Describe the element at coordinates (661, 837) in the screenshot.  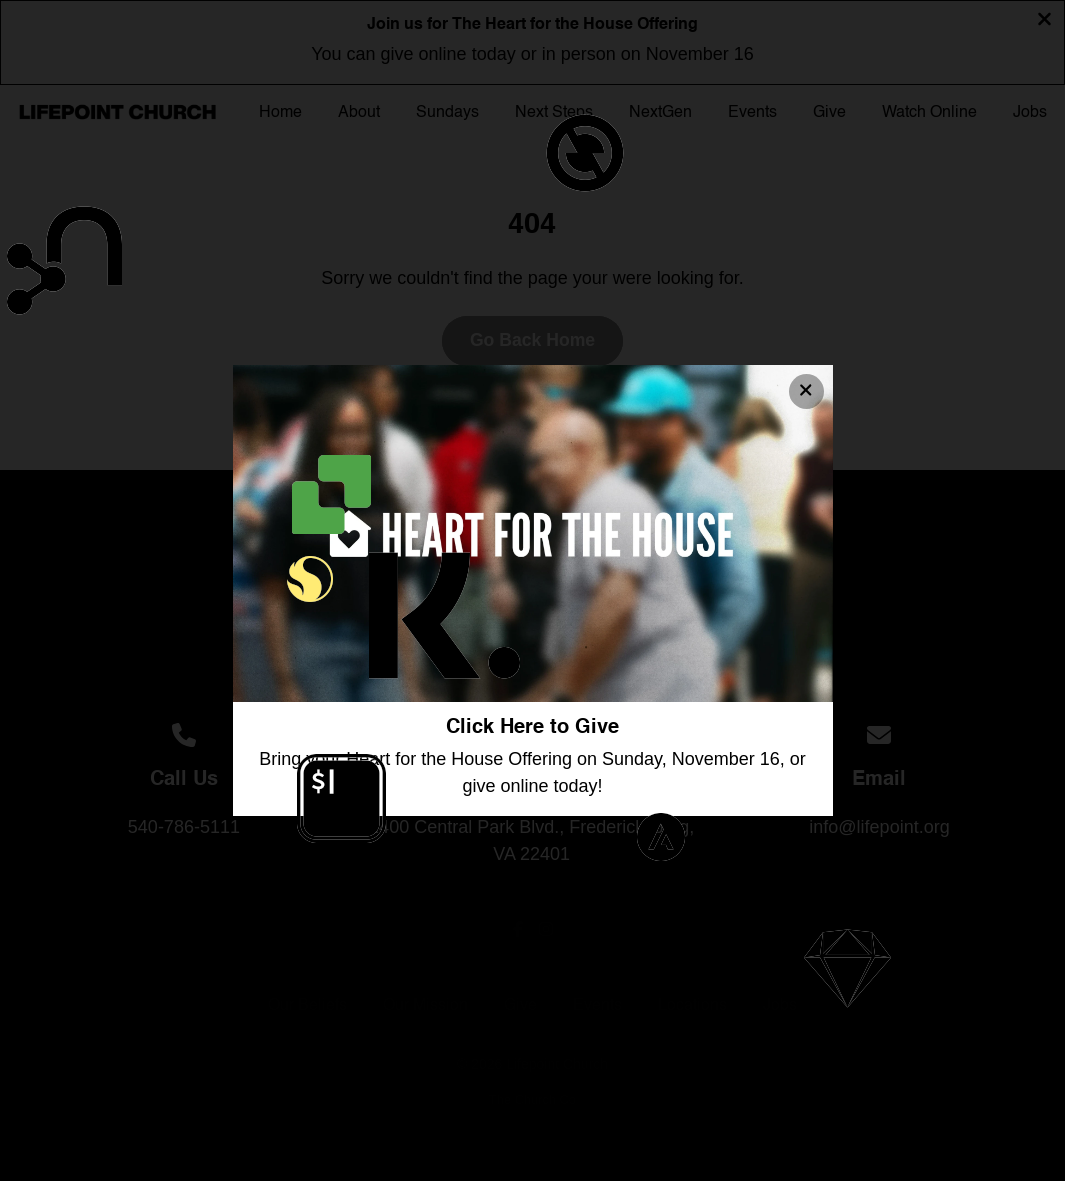
I see `astra company logo` at that location.